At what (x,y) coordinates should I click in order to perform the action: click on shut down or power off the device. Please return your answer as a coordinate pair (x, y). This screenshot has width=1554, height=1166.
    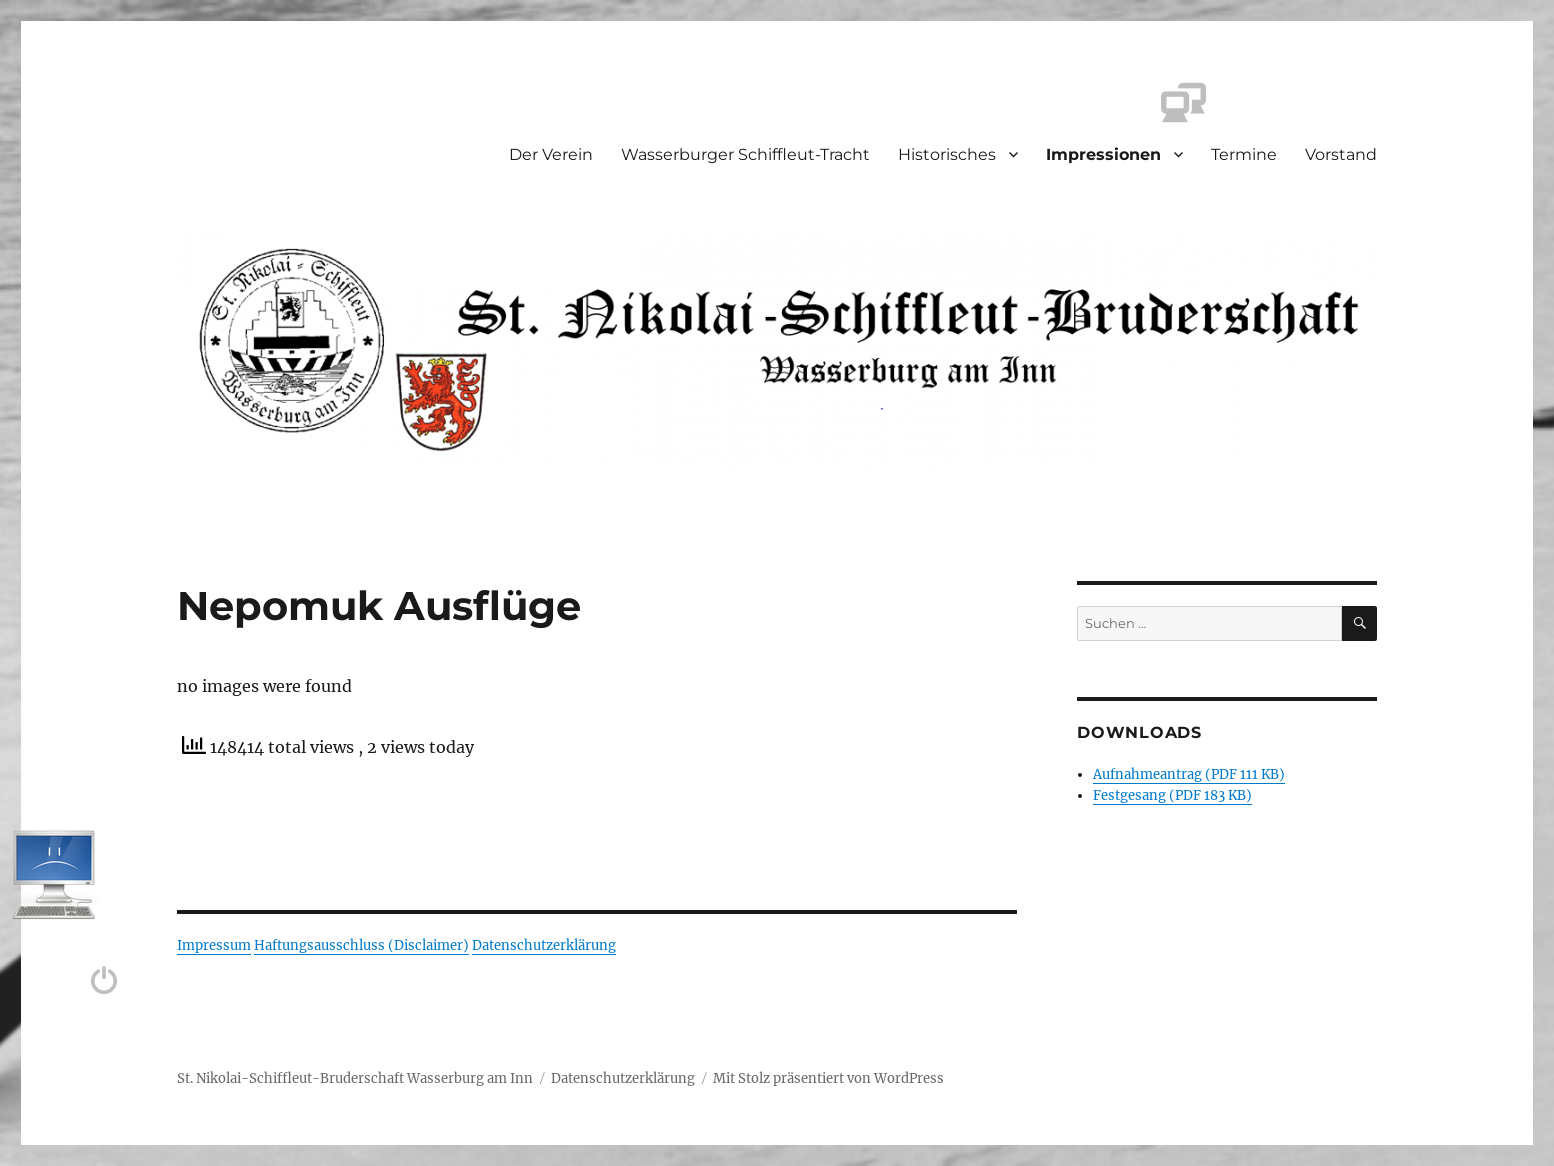
    Looking at the image, I should click on (104, 981).